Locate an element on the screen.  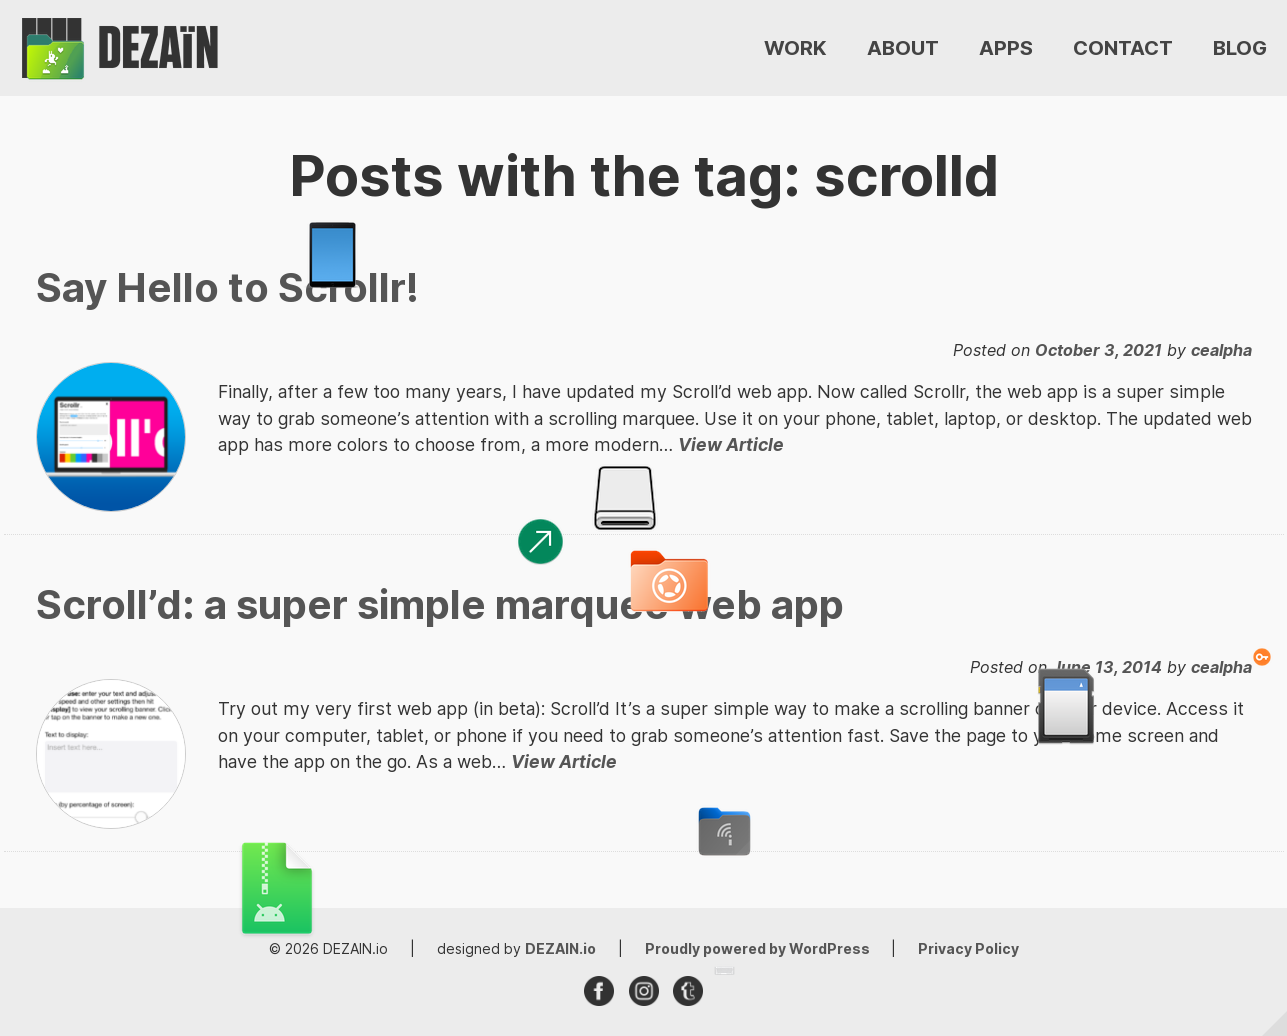
open insync cloud sync folder is located at coordinates (724, 831).